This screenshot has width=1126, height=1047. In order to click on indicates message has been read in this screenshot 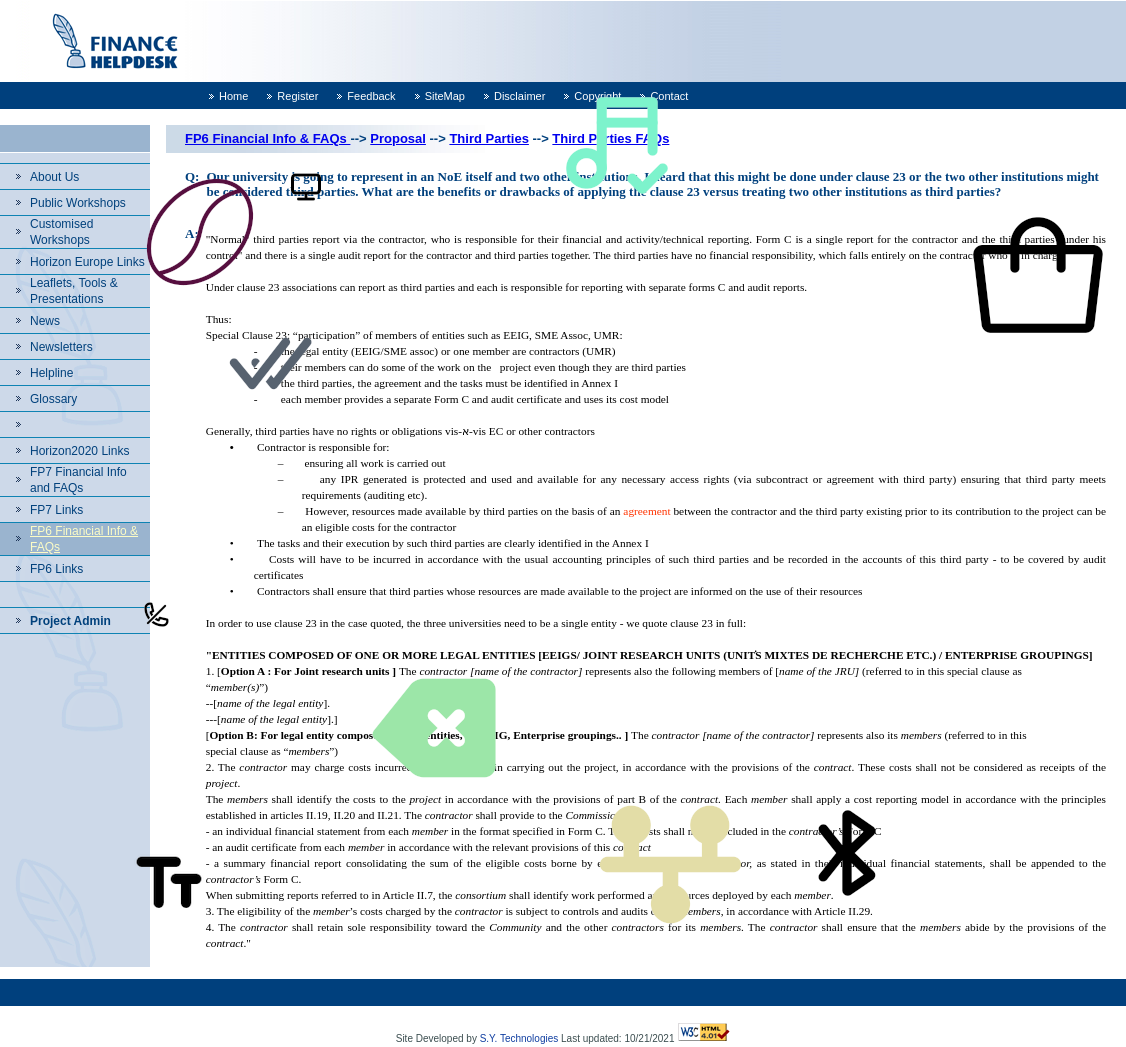, I will do `click(268, 363)`.